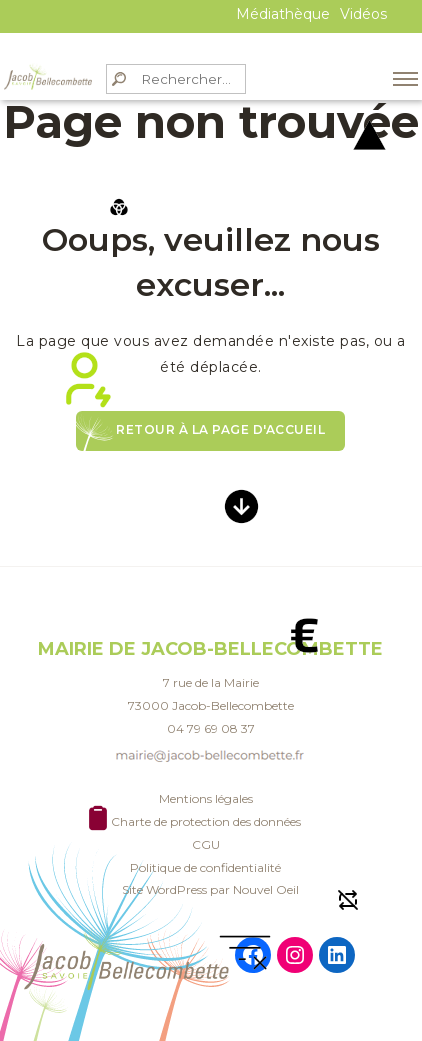 Image resolution: width=422 pixels, height=1041 pixels. Describe the element at coordinates (119, 207) in the screenshot. I see `adjust color filter settings` at that location.